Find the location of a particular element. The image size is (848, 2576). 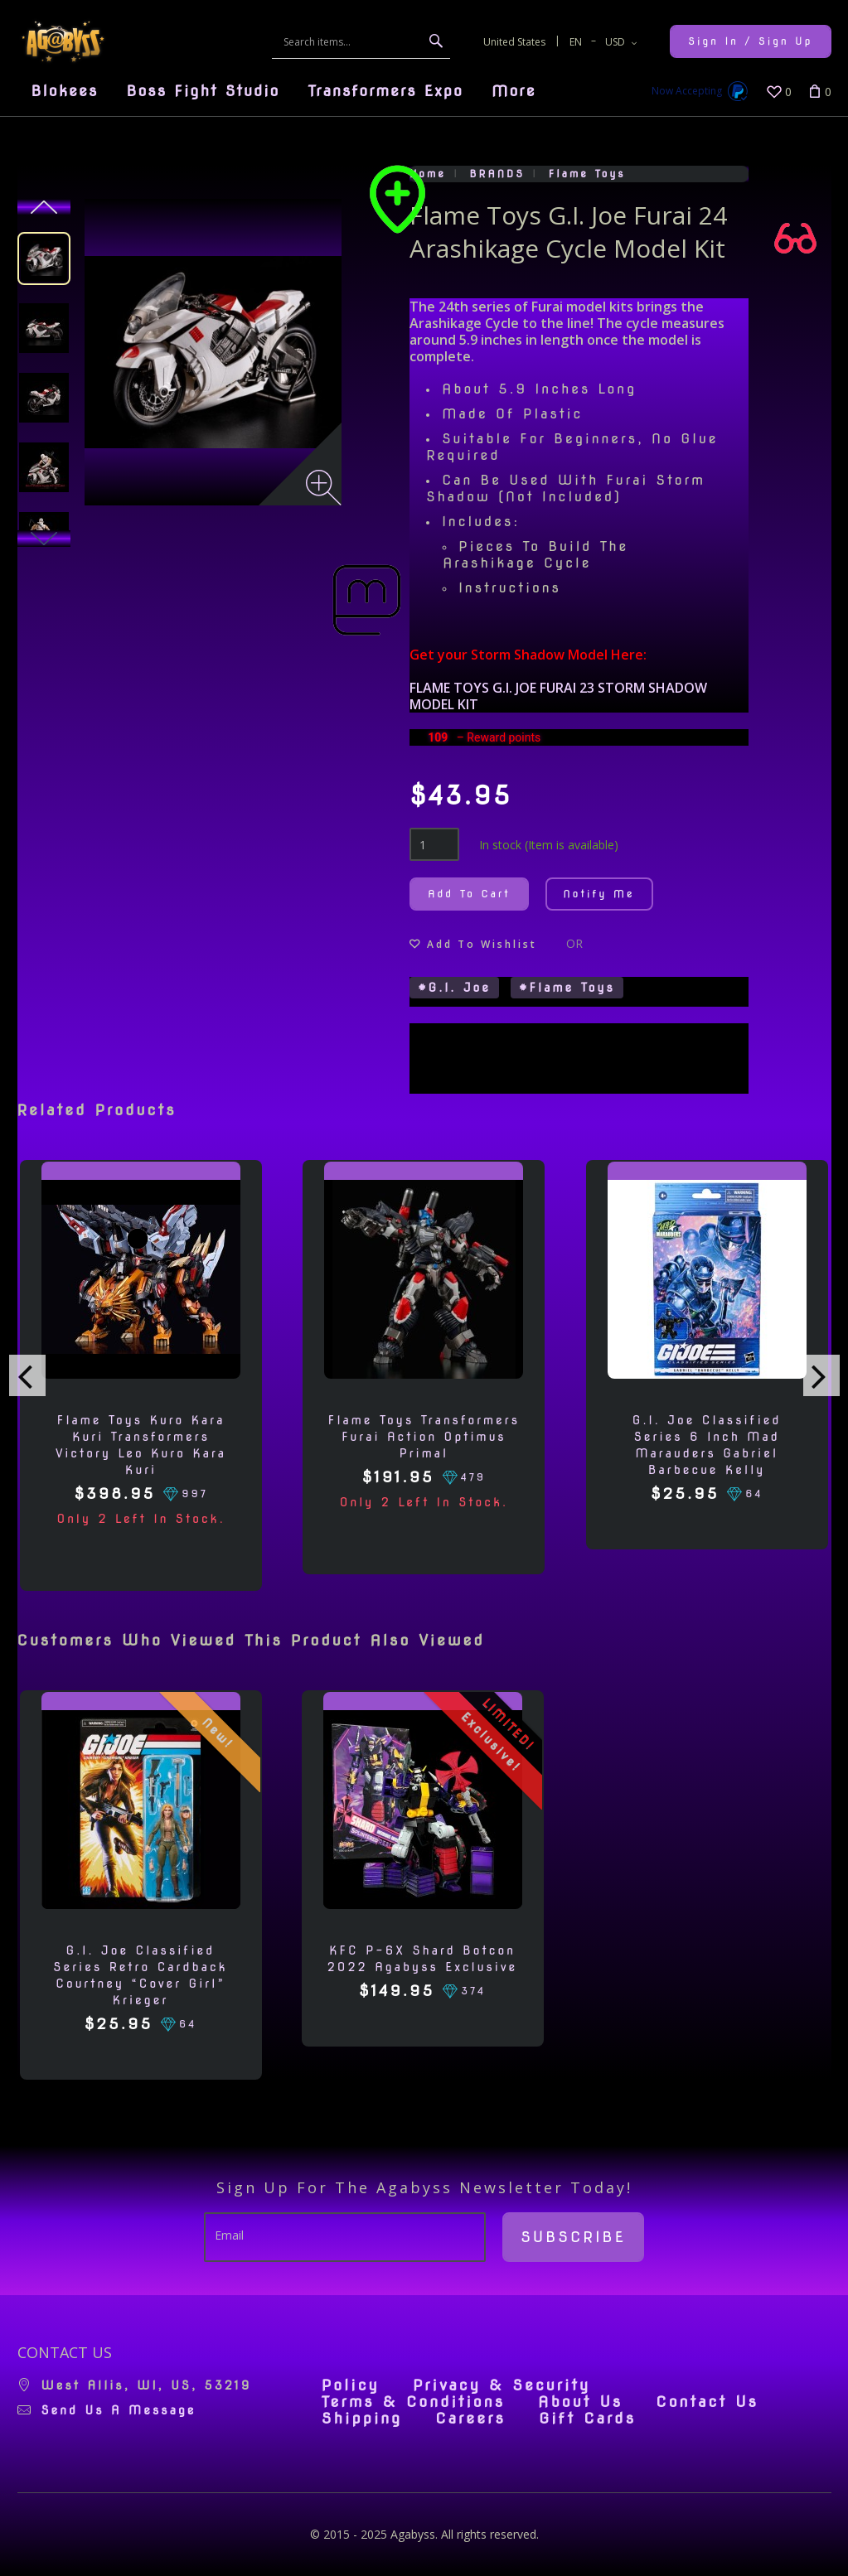

open mastodon app is located at coordinates (366, 598).